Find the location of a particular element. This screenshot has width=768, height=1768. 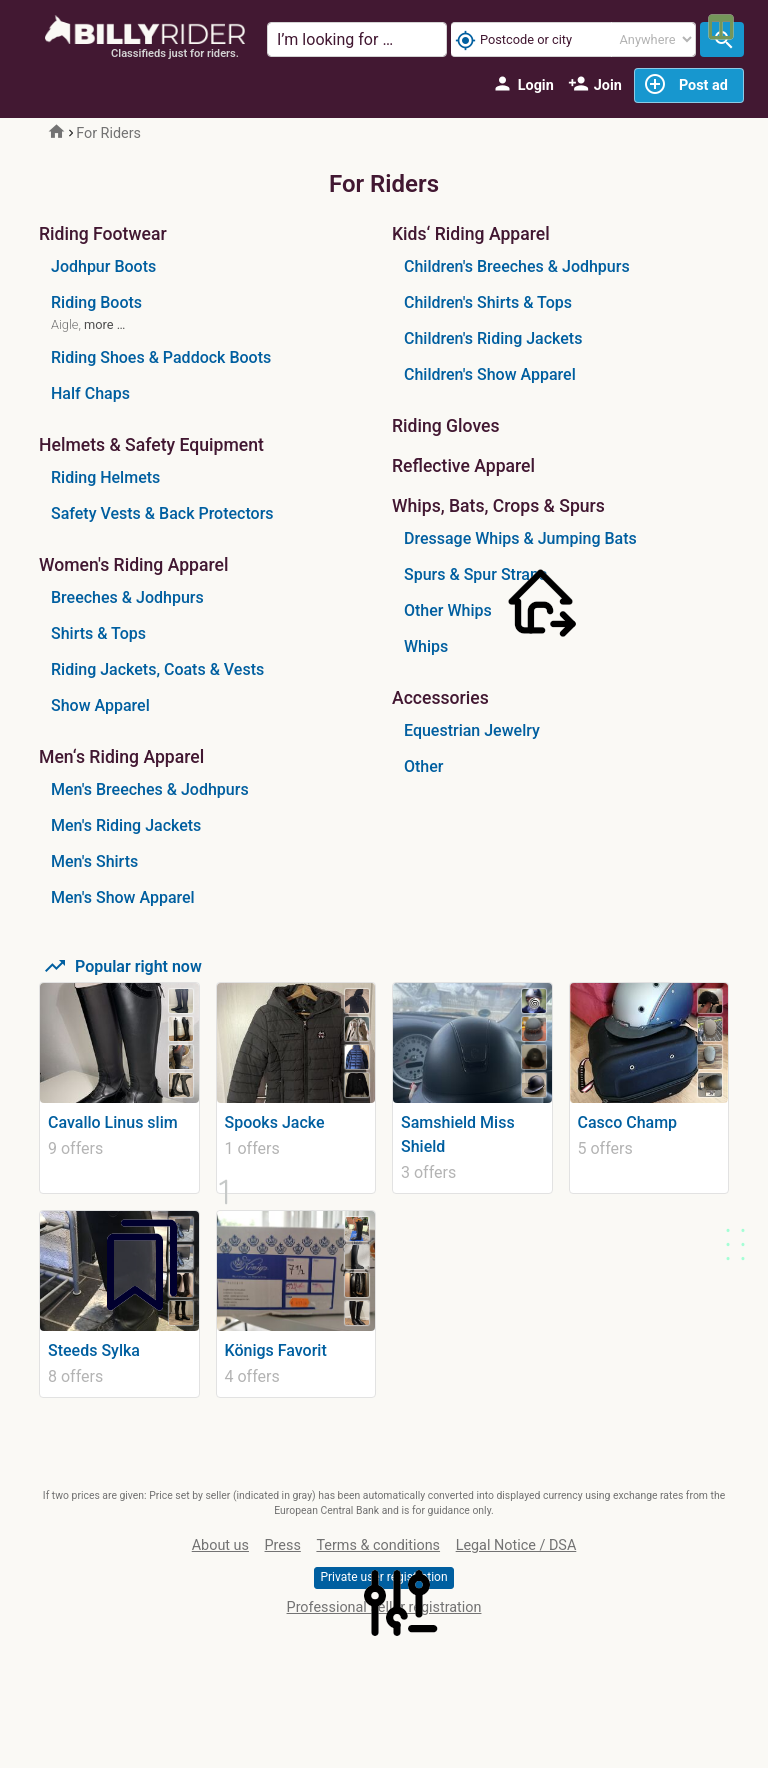

view your saved bookmarks is located at coordinates (142, 1265).